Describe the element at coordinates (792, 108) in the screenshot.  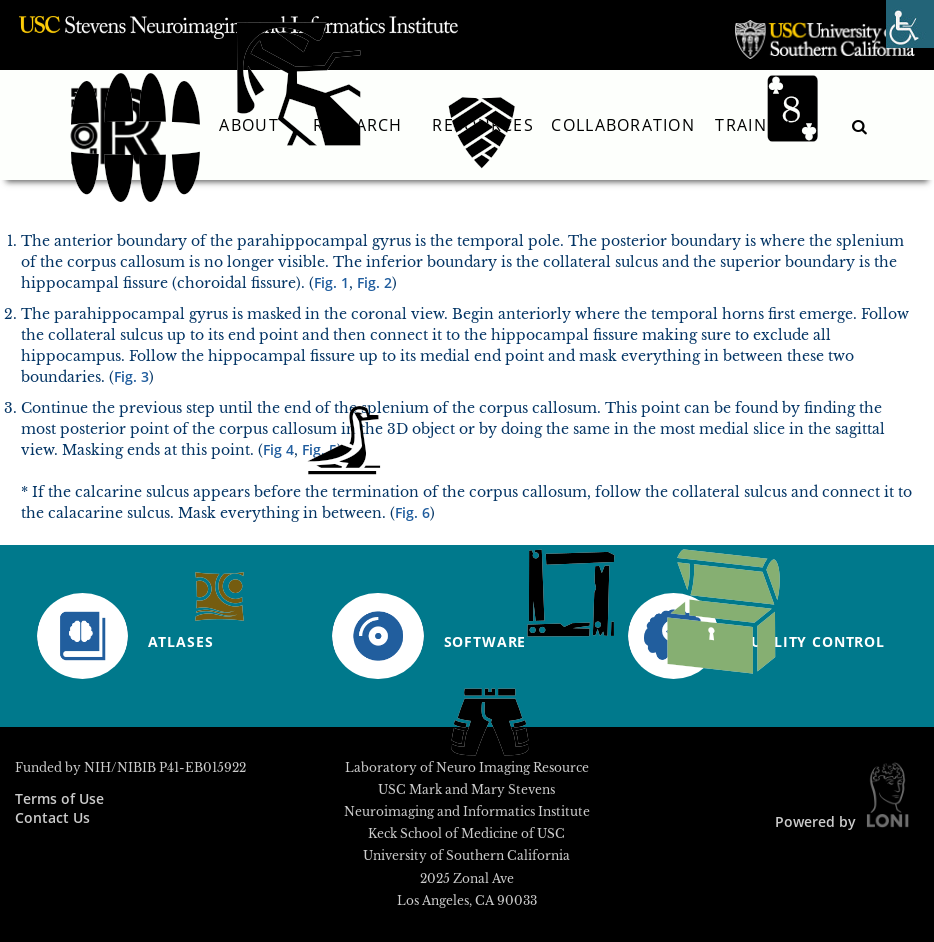
I see `eight of clubs playing card` at that location.